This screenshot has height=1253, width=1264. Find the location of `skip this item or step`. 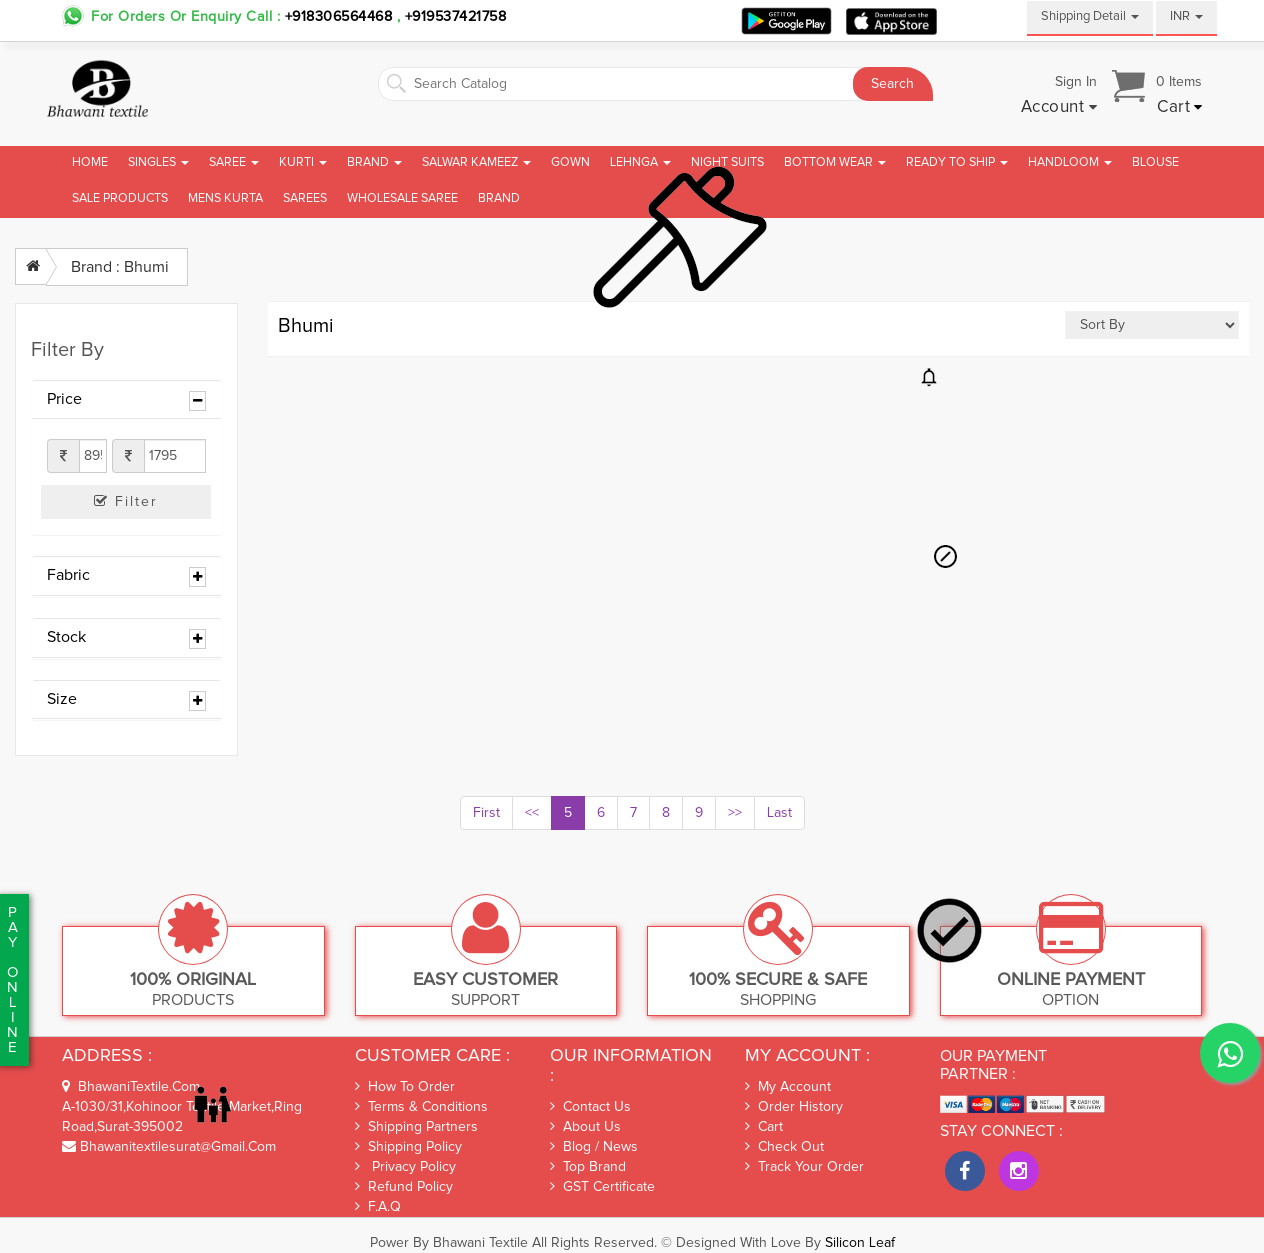

skip this item or step is located at coordinates (945, 556).